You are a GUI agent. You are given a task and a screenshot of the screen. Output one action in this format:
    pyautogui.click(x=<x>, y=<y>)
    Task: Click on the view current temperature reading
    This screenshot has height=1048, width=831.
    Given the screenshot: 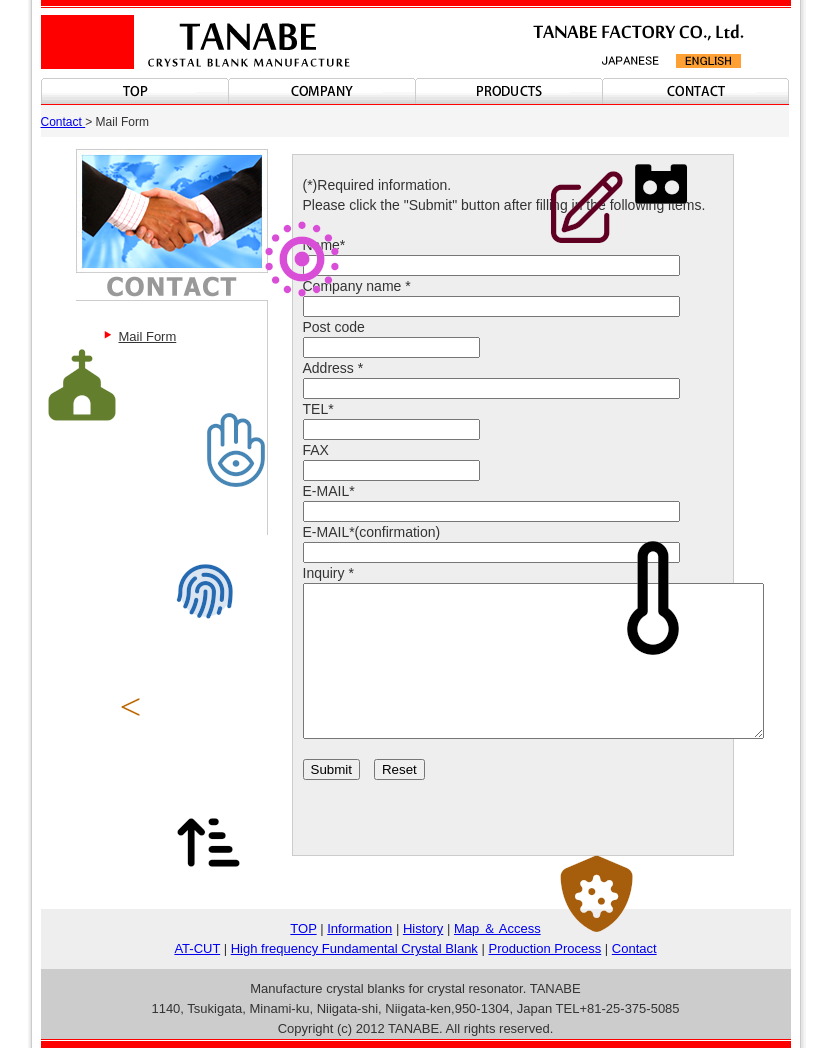 What is the action you would take?
    pyautogui.click(x=653, y=598)
    